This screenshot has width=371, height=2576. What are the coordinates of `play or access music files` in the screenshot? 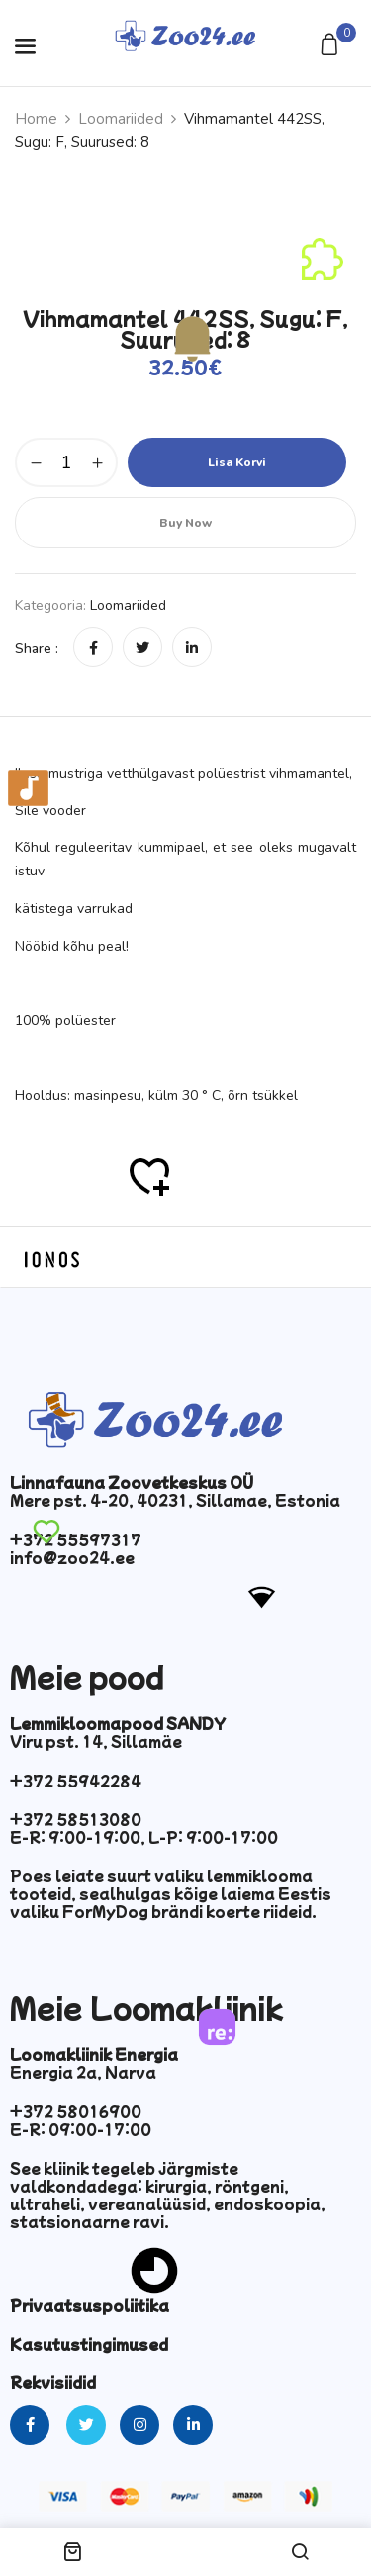 It's located at (28, 788).